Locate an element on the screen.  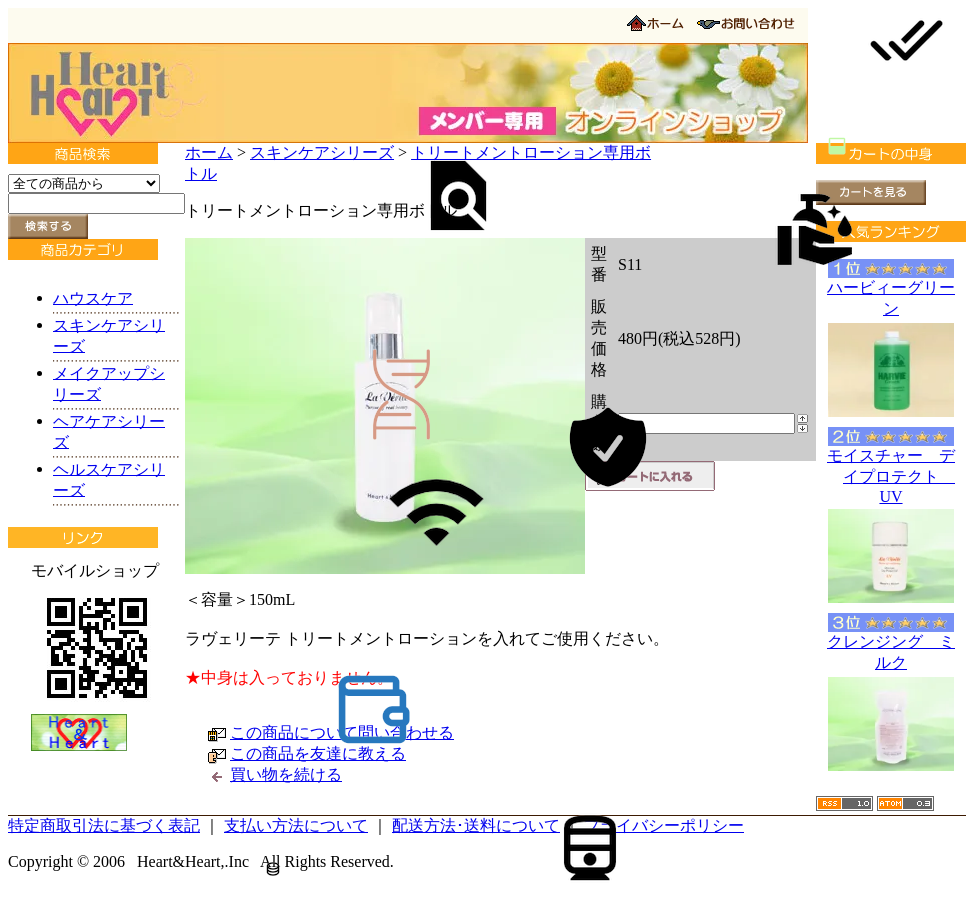
indicates verified or secure status is located at coordinates (608, 447).